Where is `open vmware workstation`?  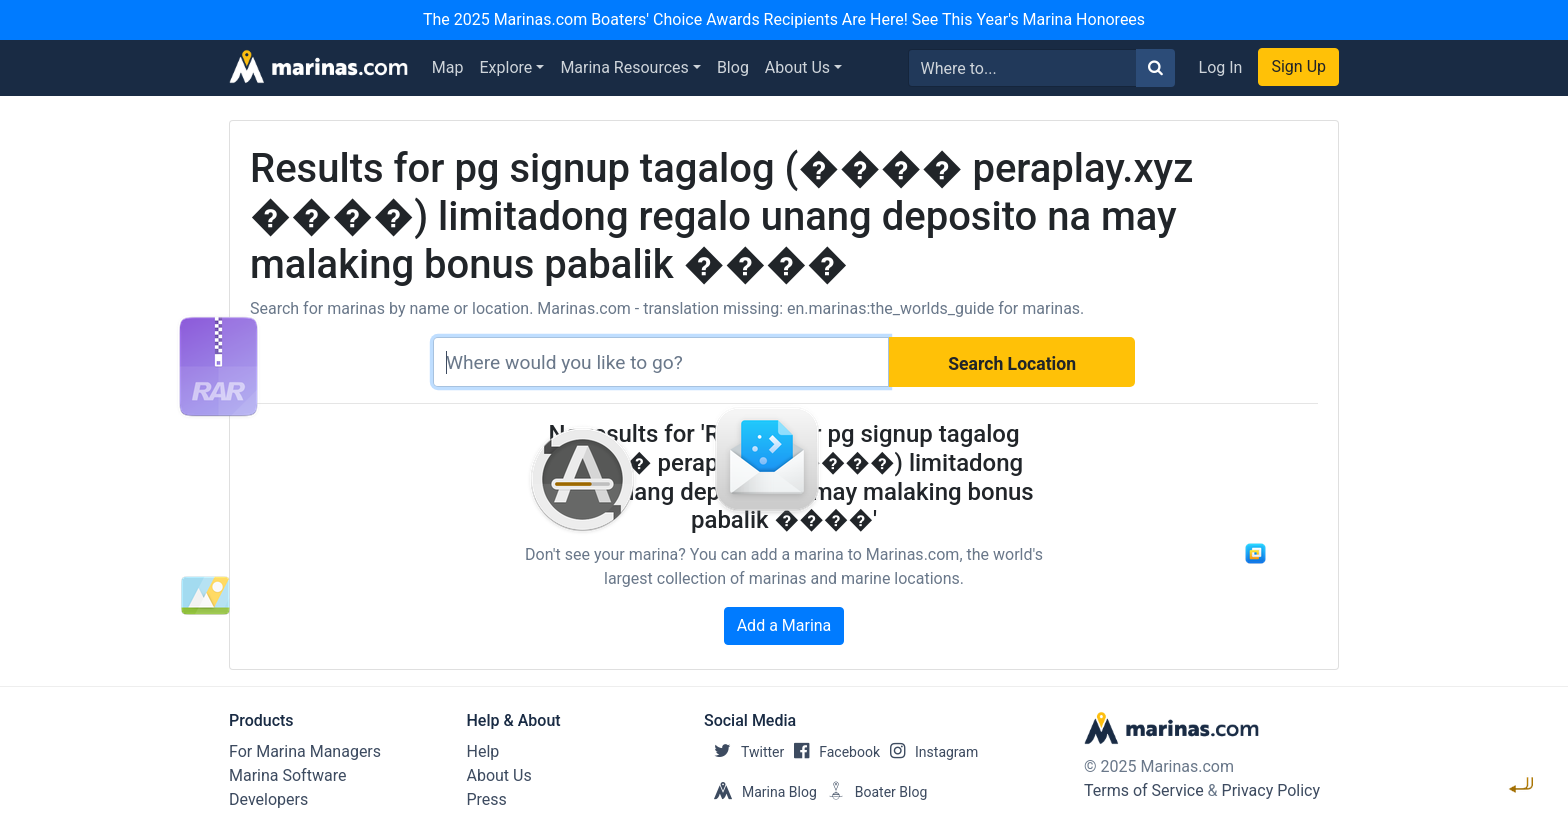 open vmware workstation is located at coordinates (1255, 553).